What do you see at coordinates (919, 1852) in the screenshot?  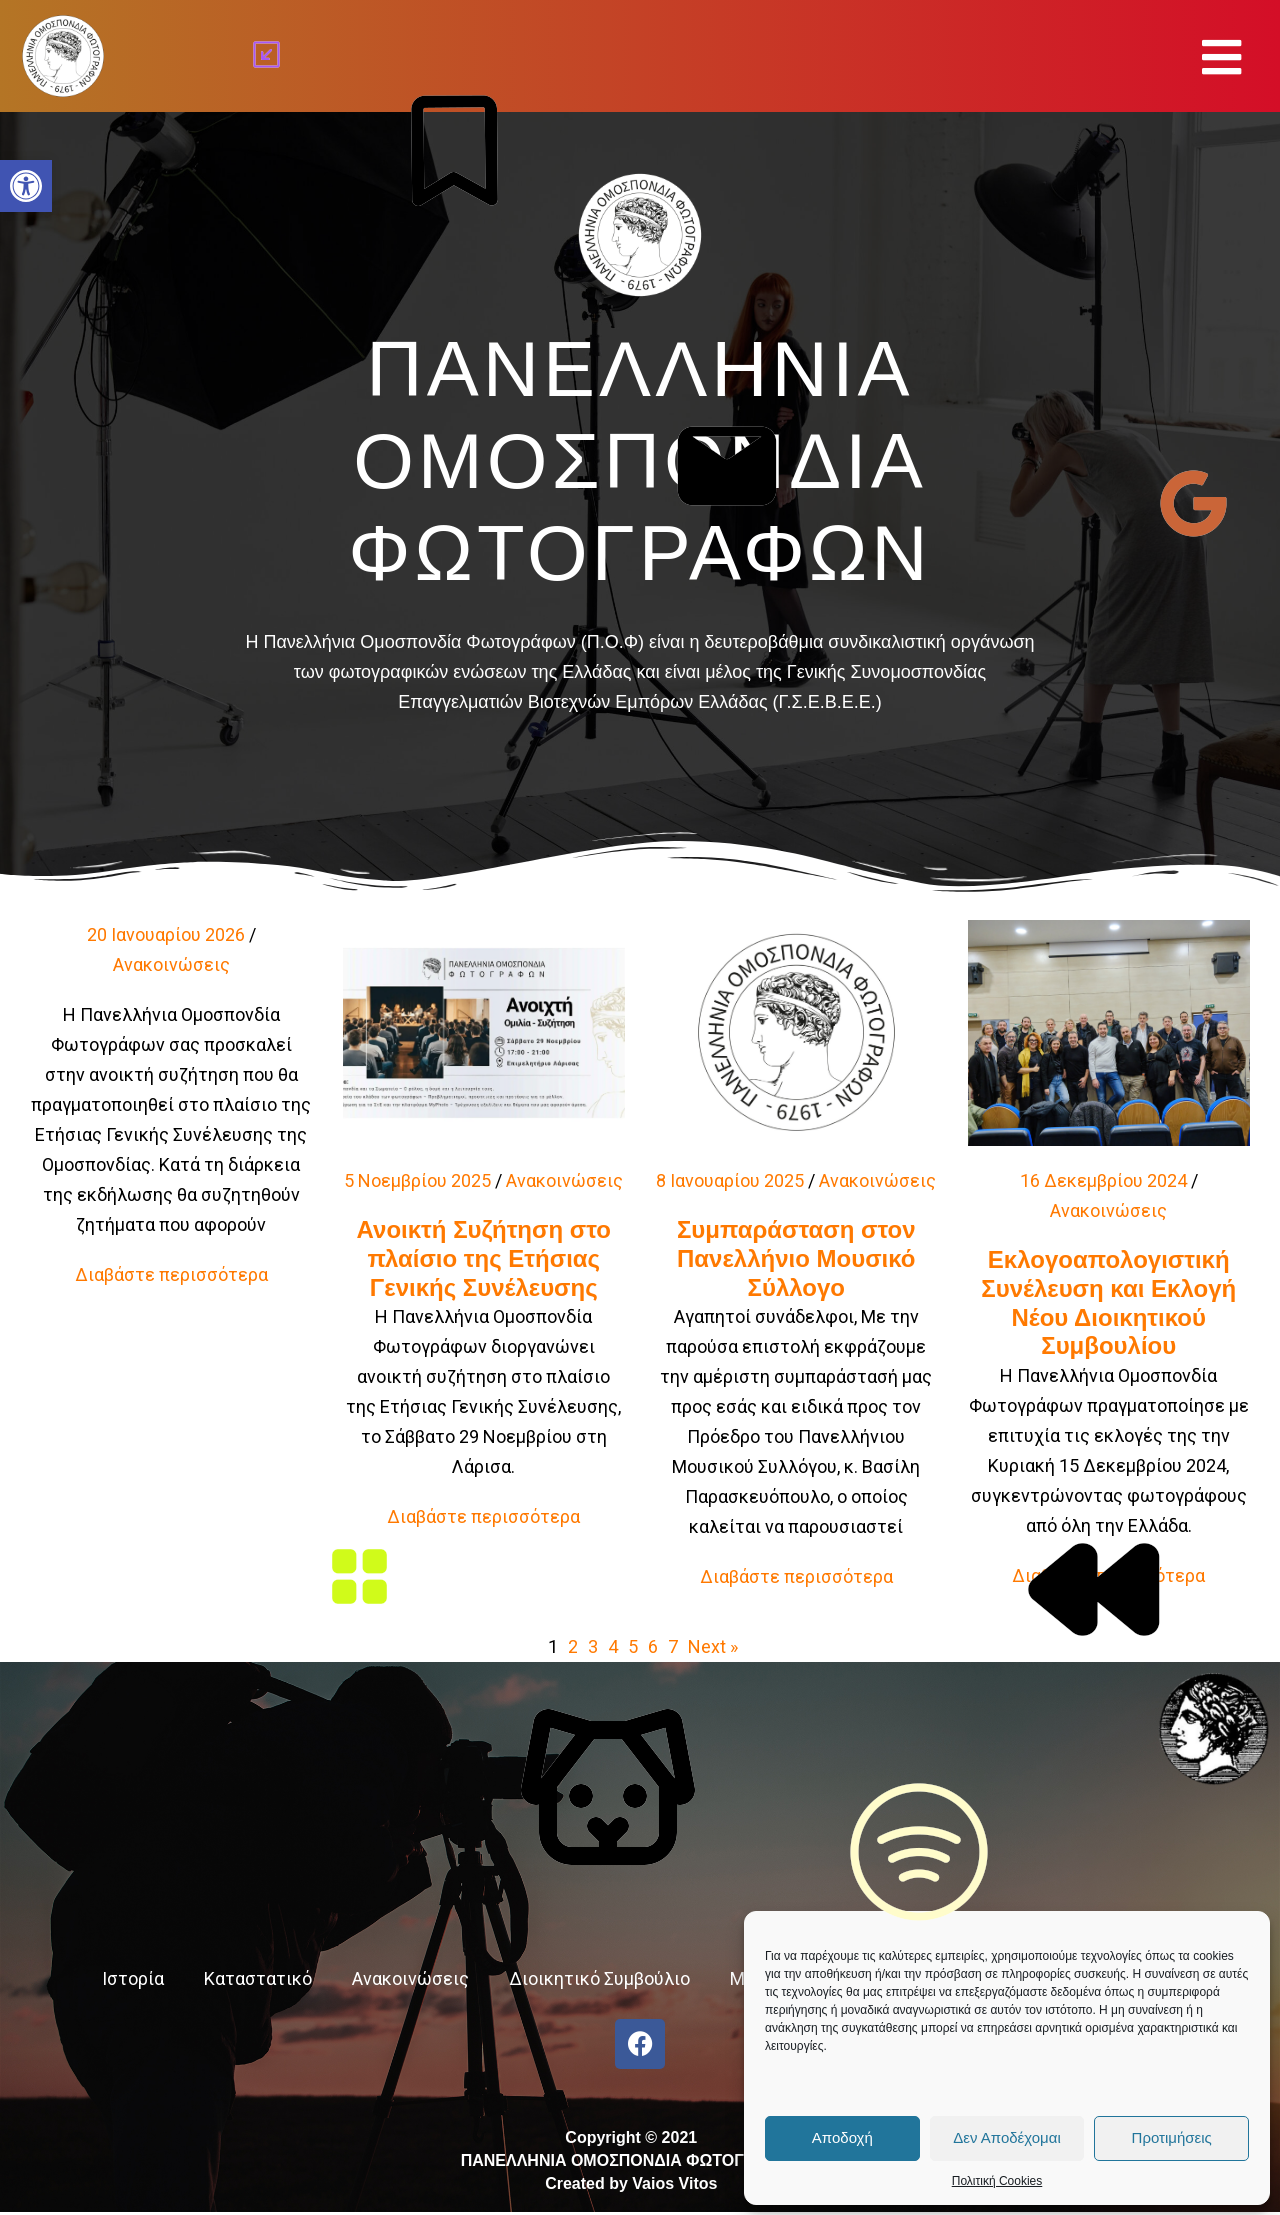 I see `open Spotify` at bounding box center [919, 1852].